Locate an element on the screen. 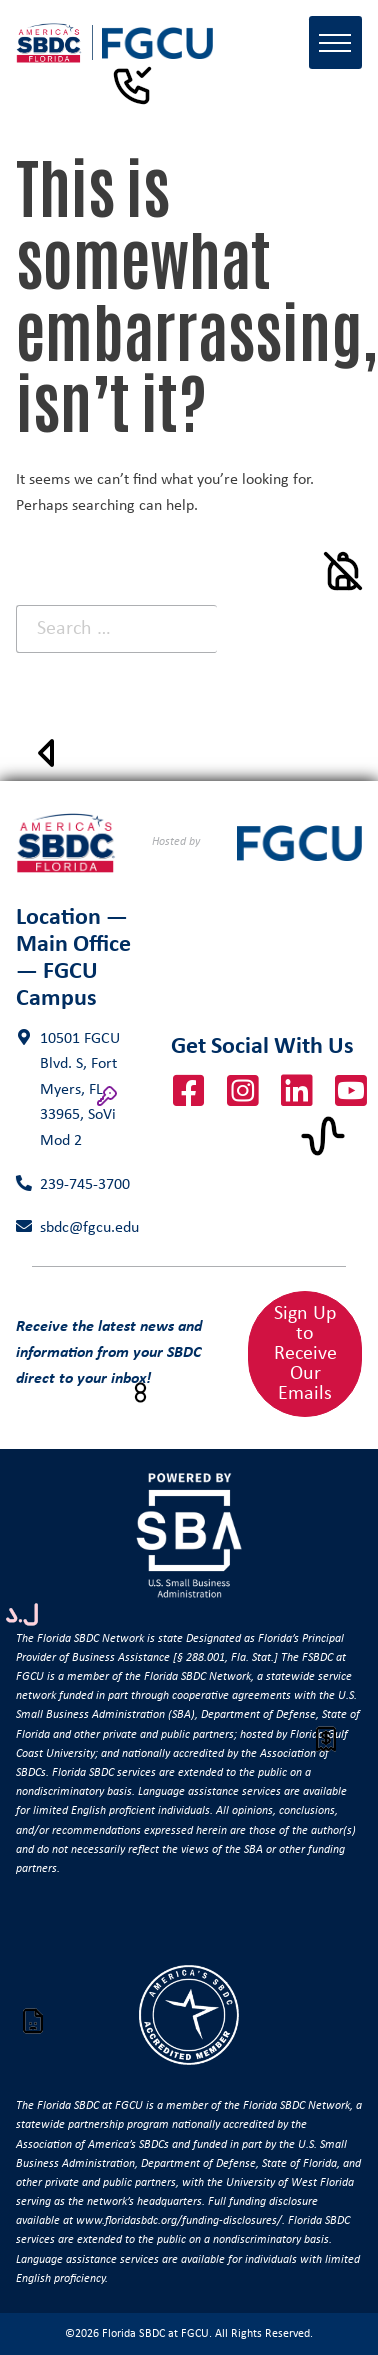 This screenshot has height=2355, width=378. represents Libyan dinar currency is located at coordinates (22, 1616).